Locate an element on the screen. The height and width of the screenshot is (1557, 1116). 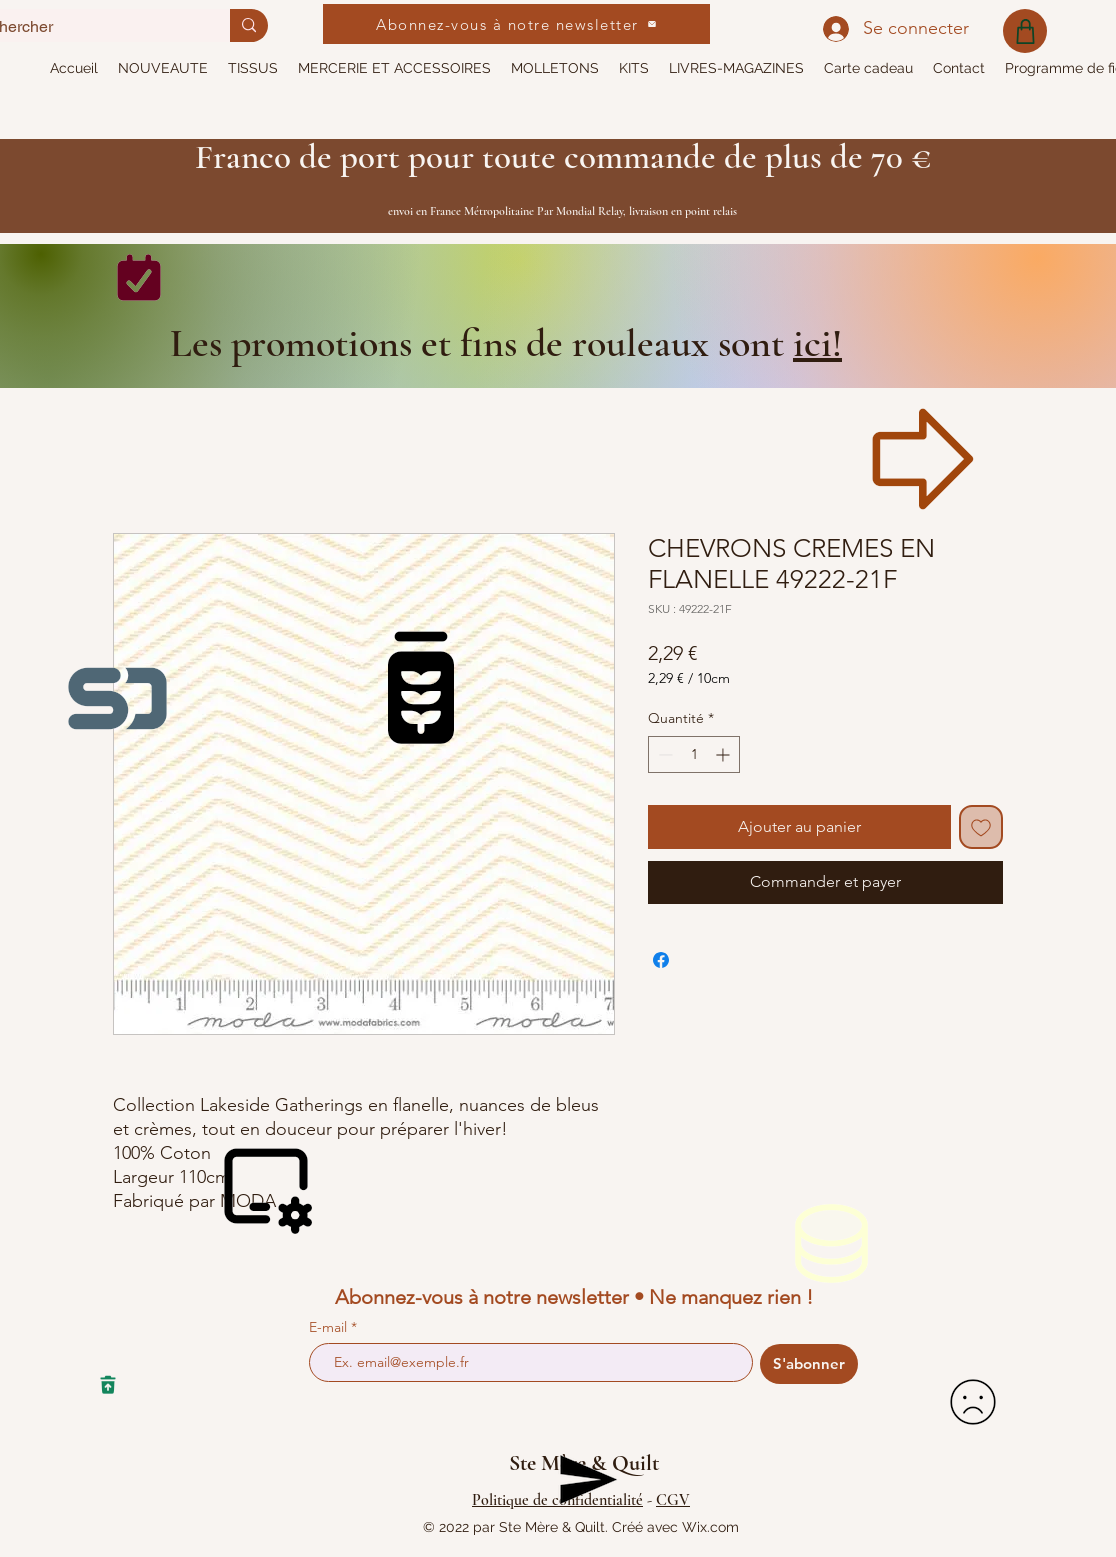
navigate to the next item or step is located at coordinates (919, 459).